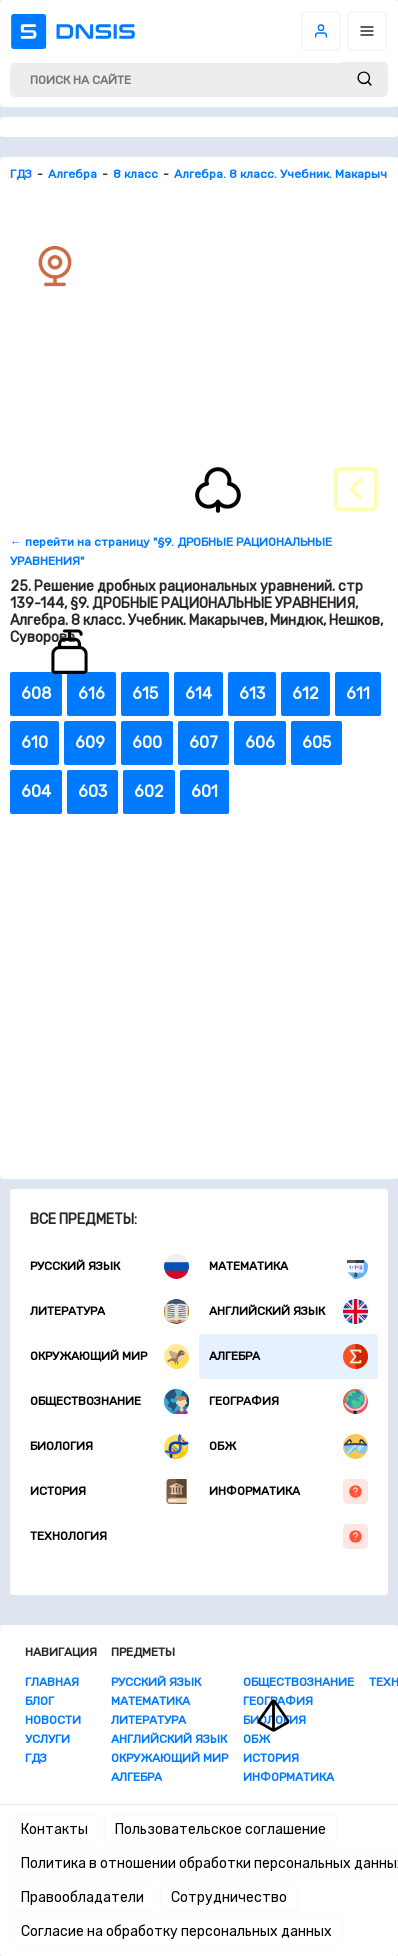  What do you see at coordinates (69, 652) in the screenshot?
I see `access hand washing or hygiene instructions` at bounding box center [69, 652].